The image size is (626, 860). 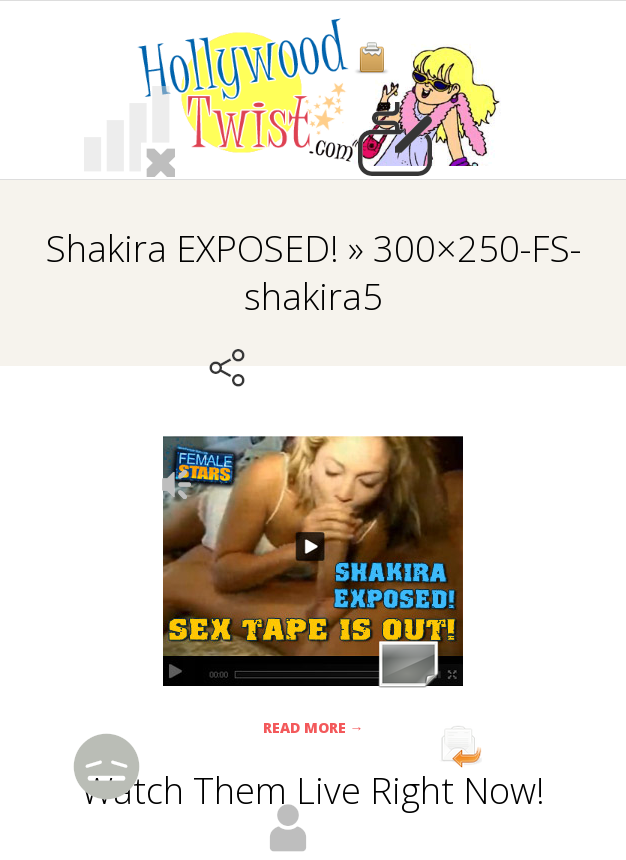 What do you see at coordinates (106, 766) in the screenshot?
I see `indicates user is tired or exhausted` at bounding box center [106, 766].